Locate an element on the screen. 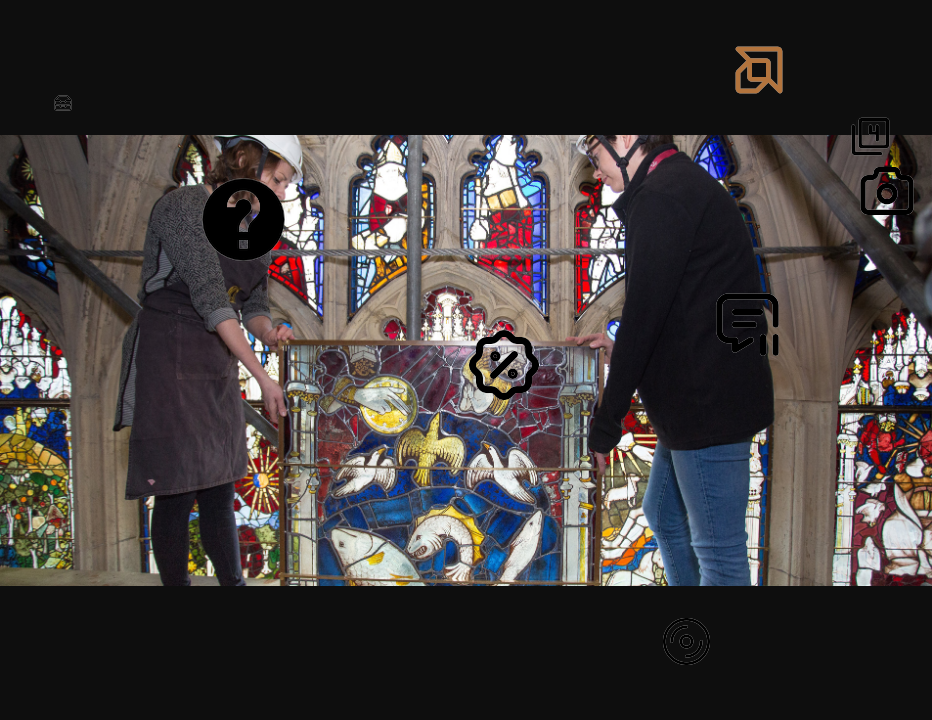 The image size is (932, 720). take a photo is located at coordinates (887, 191).